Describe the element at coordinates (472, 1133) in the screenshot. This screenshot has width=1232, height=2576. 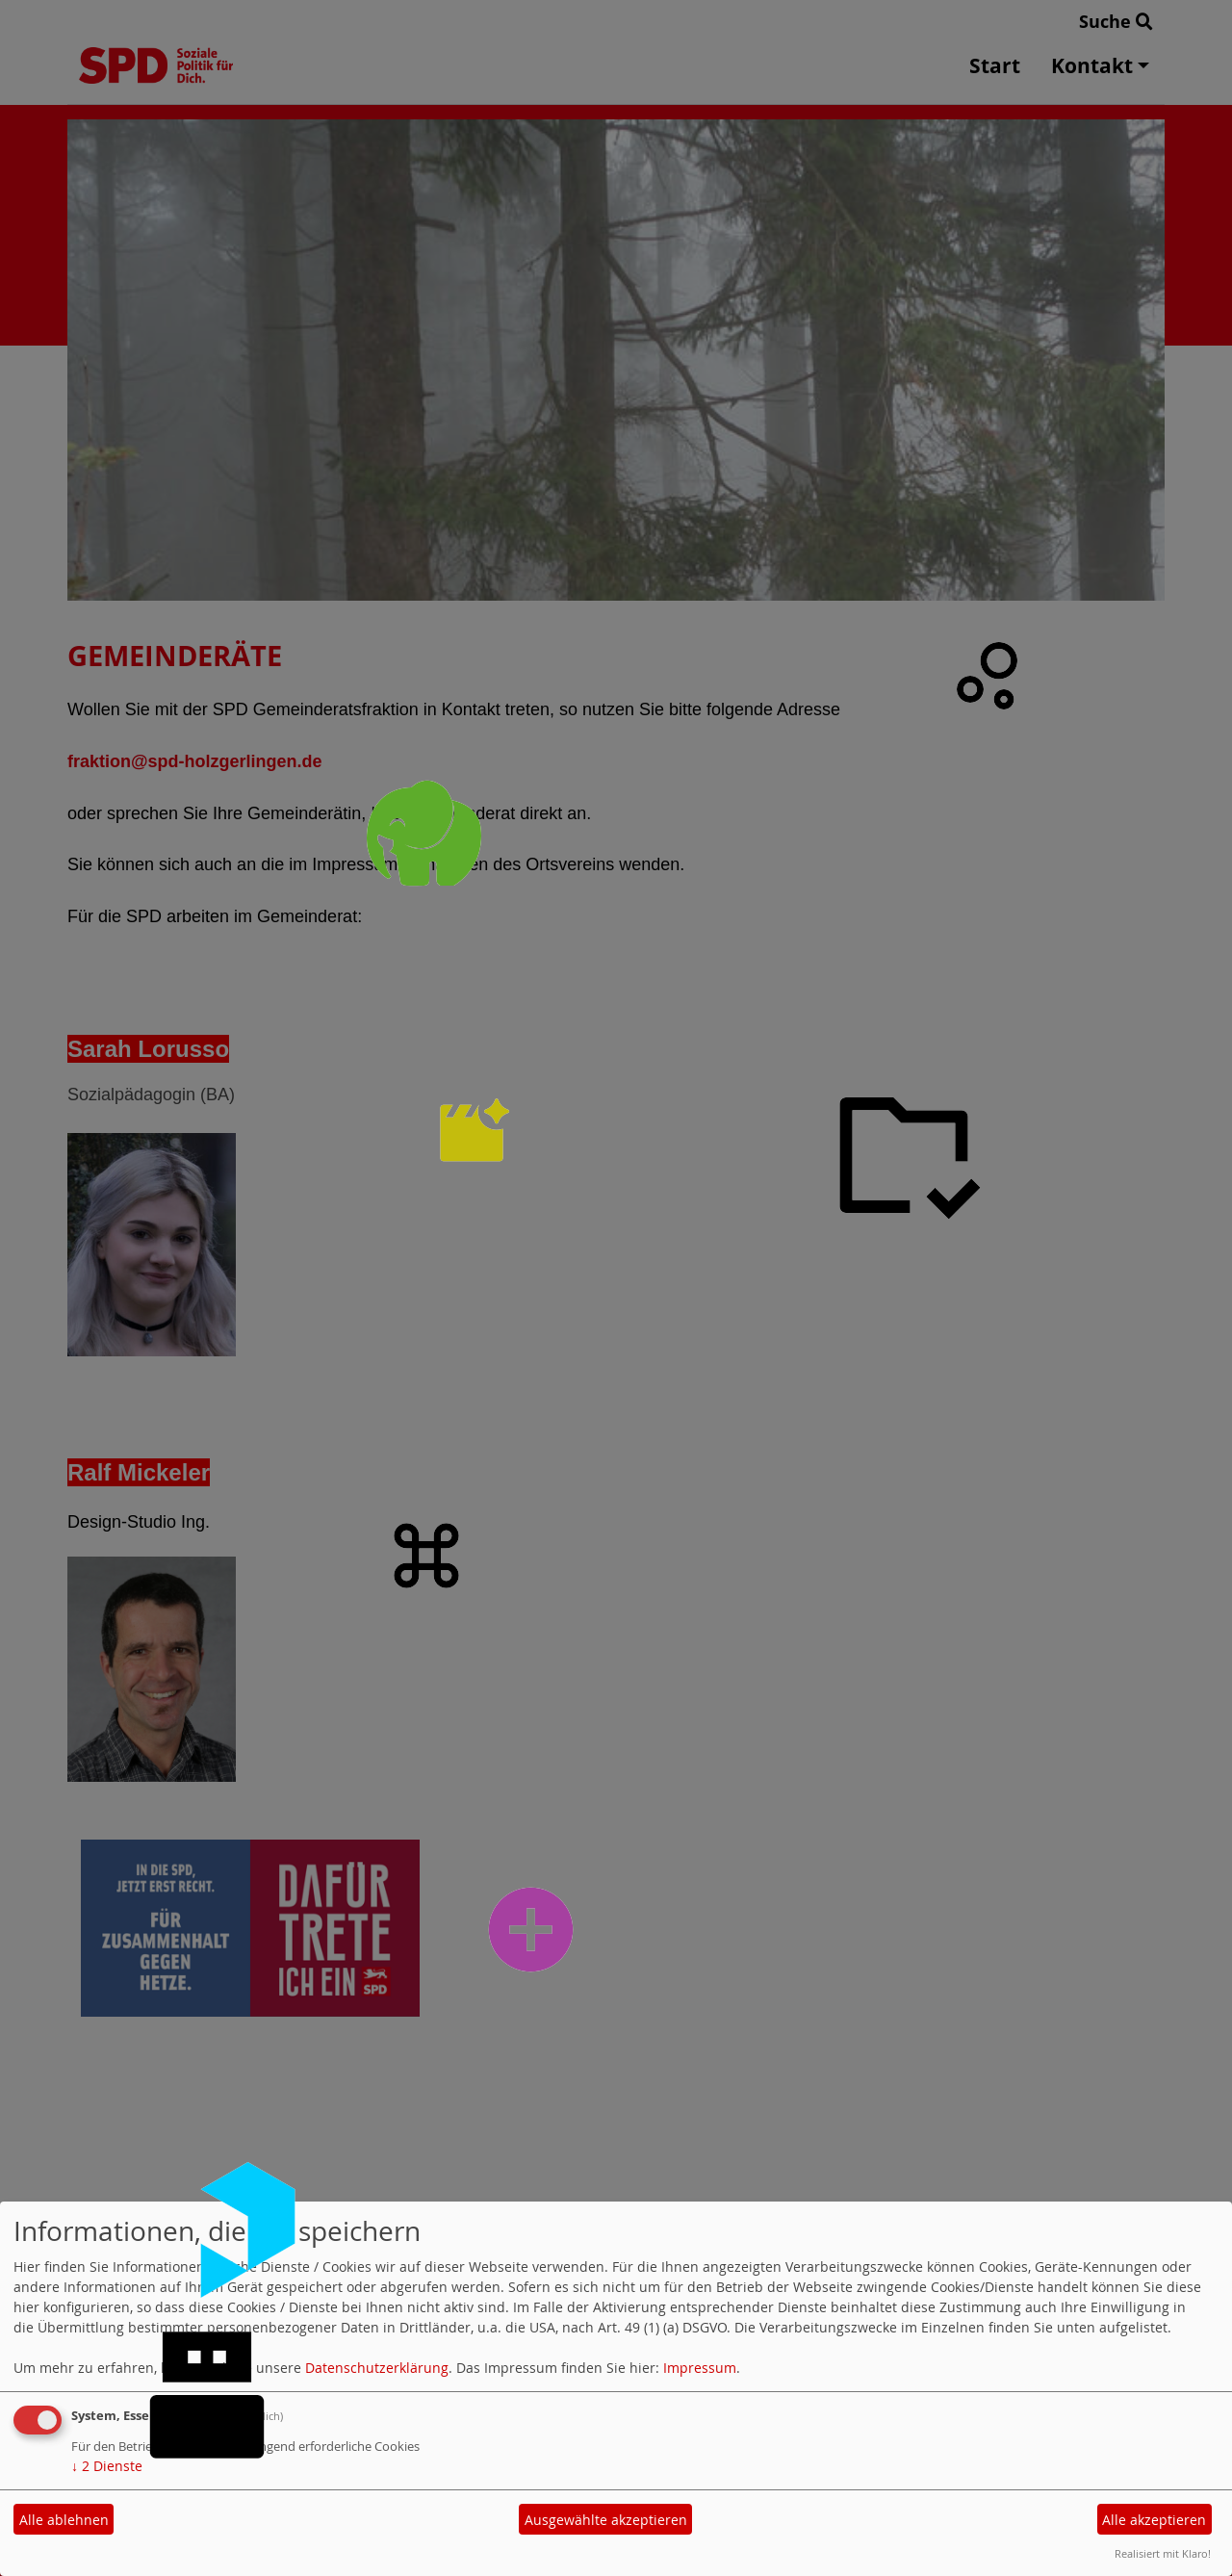
I see `access AI-powered video editing tools` at that location.